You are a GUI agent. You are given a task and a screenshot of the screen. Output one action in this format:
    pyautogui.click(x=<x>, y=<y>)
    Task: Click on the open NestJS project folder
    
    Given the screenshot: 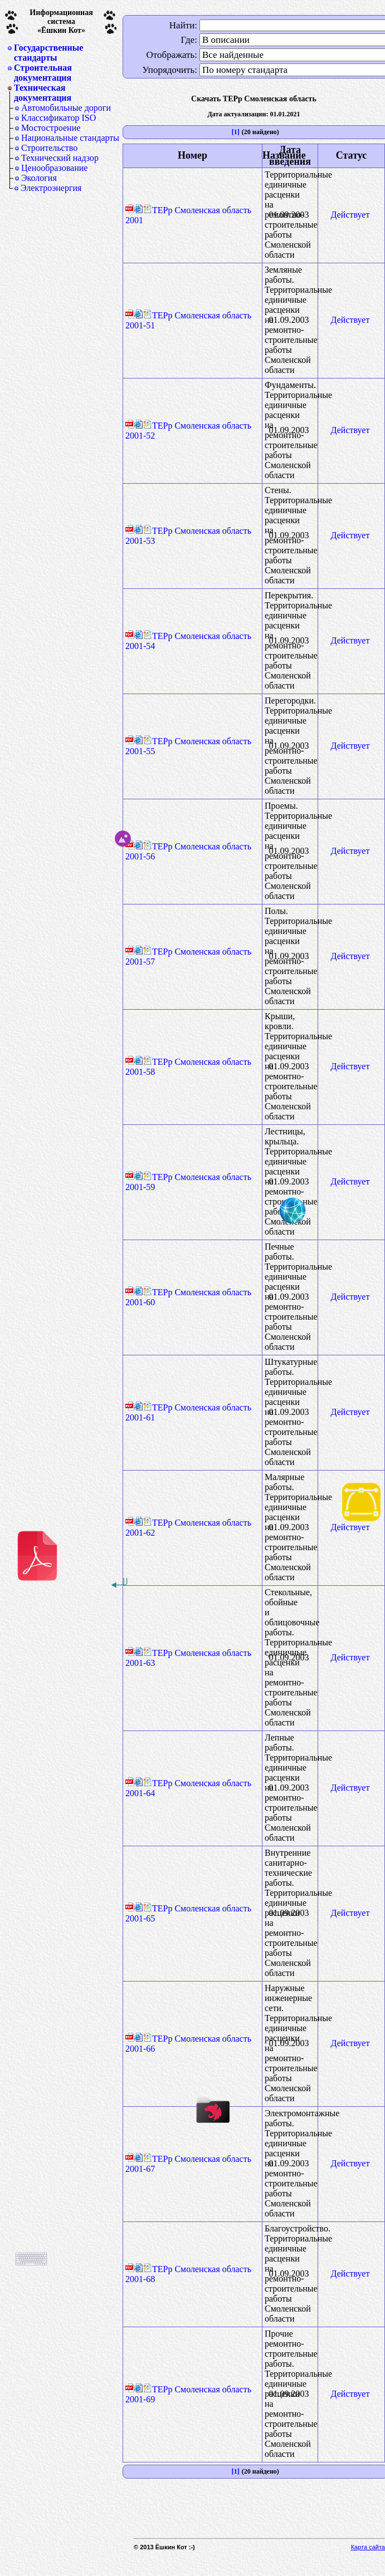 What is the action you would take?
    pyautogui.click(x=213, y=2111)
    